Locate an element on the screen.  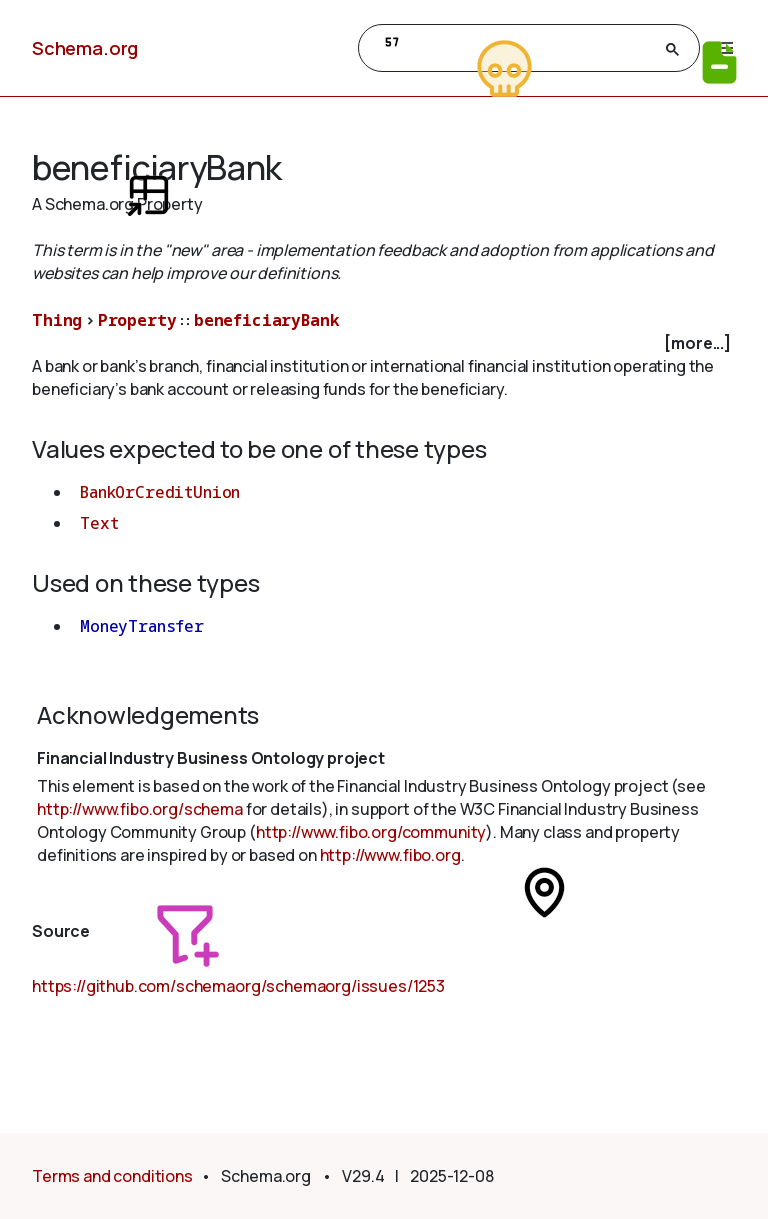
indicates item number 57 in a list or sequence is located at coordinates (392, 42).